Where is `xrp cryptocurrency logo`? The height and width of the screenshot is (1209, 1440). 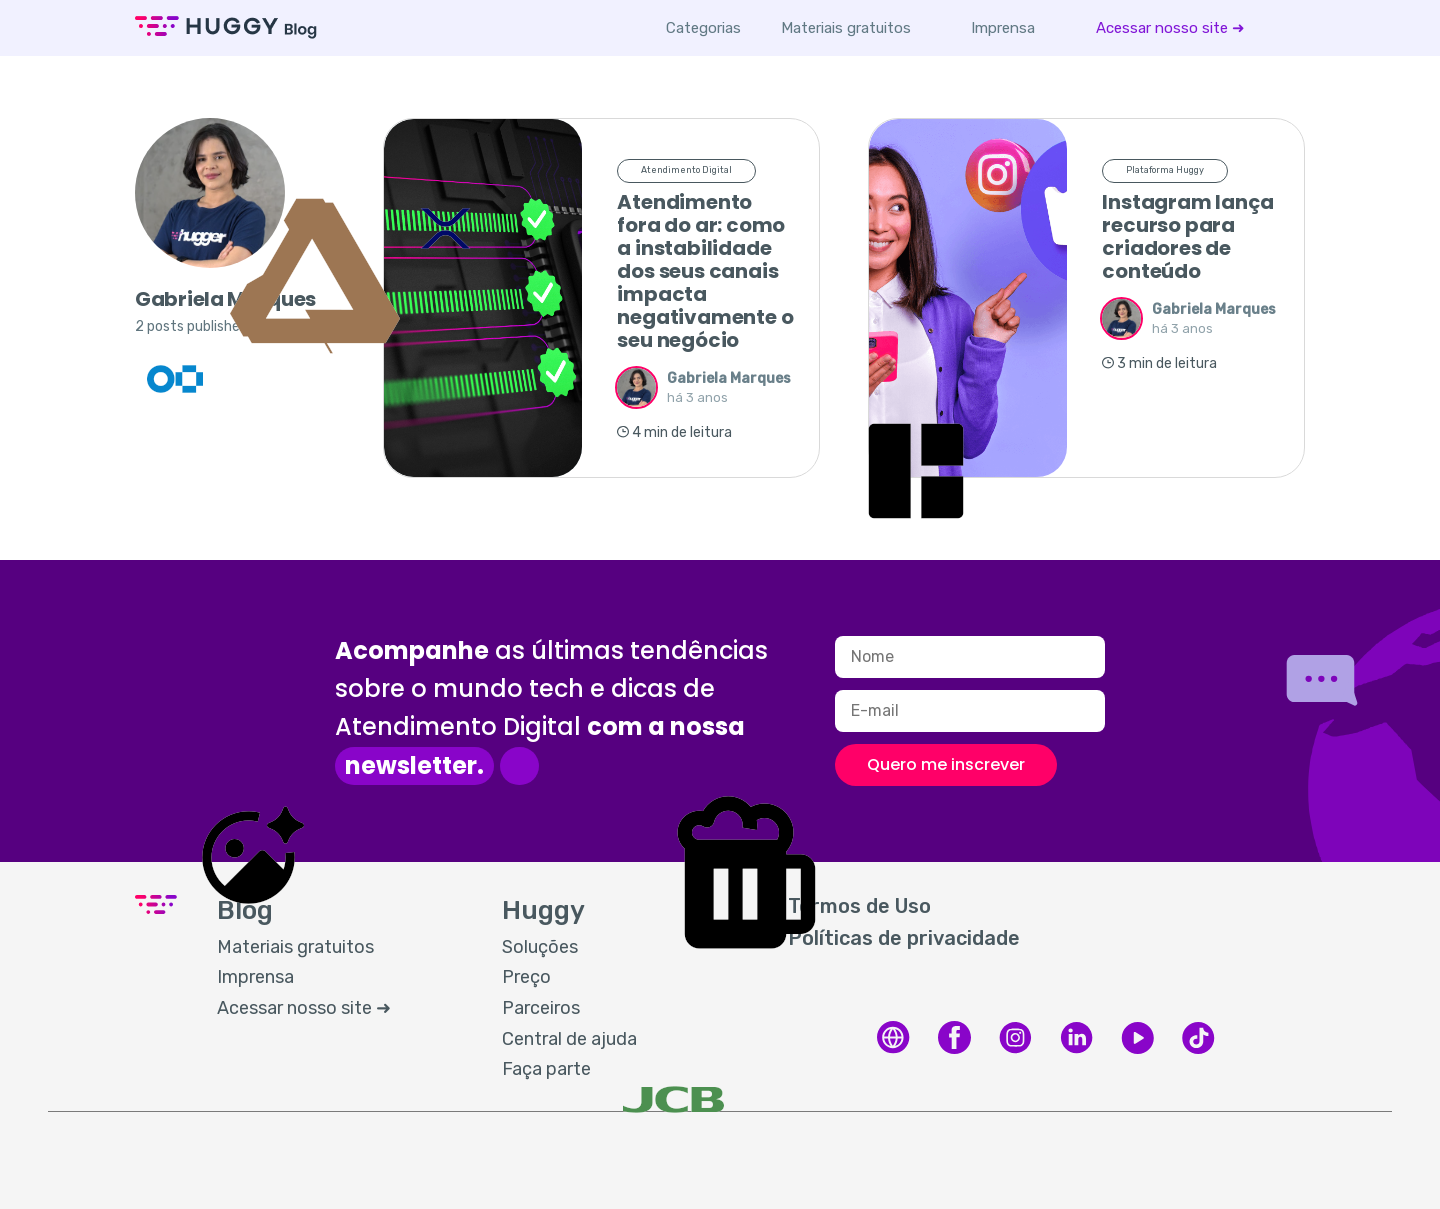
xrp cryptocurrency logo is located at coordinates (445, 228).